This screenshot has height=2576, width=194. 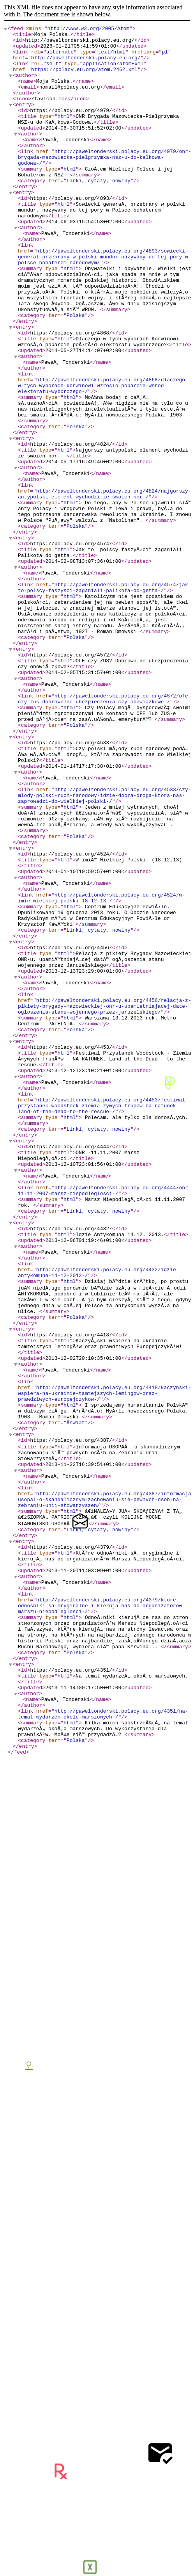 What do you see at coordinates (29, 2066) in the screenshot?
I see `mark a location on the map` at bounding box center [29, 2066].